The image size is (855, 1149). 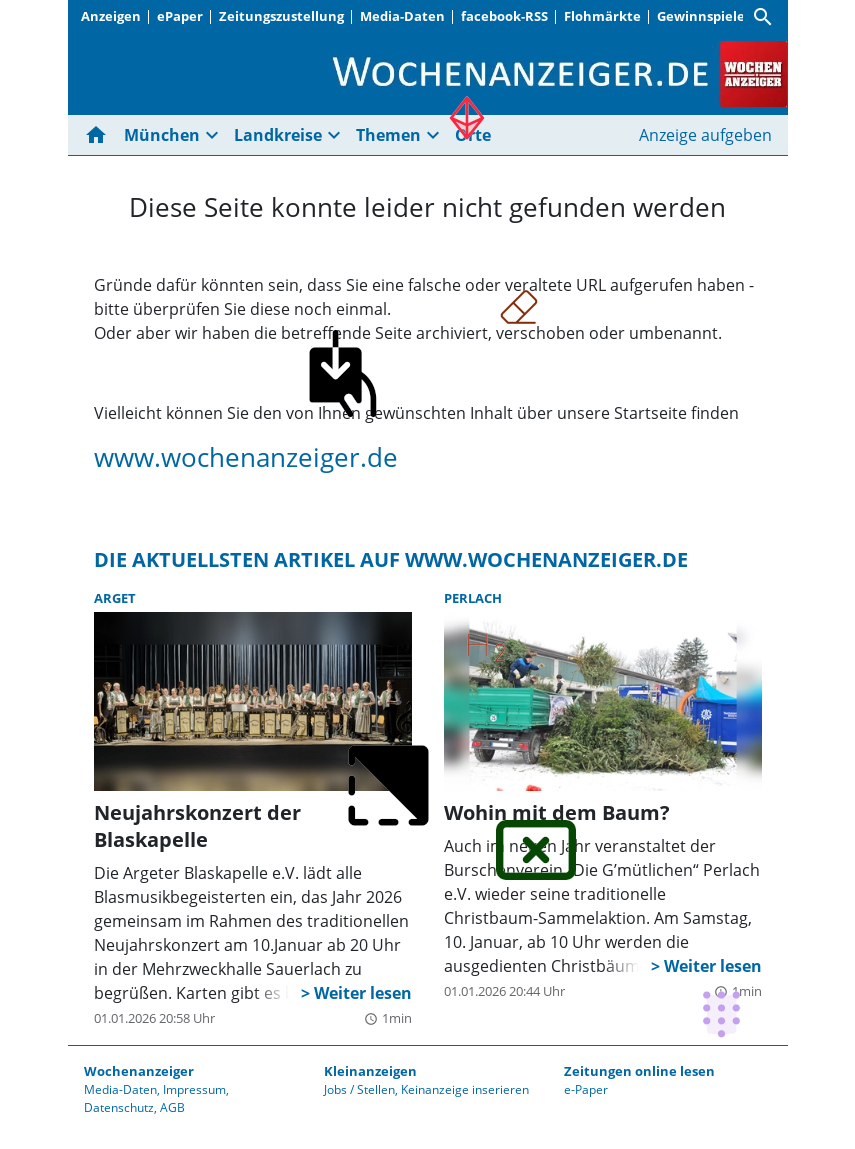 I want to click on view ethereum wallet or balance, so click(x=467, y=118).